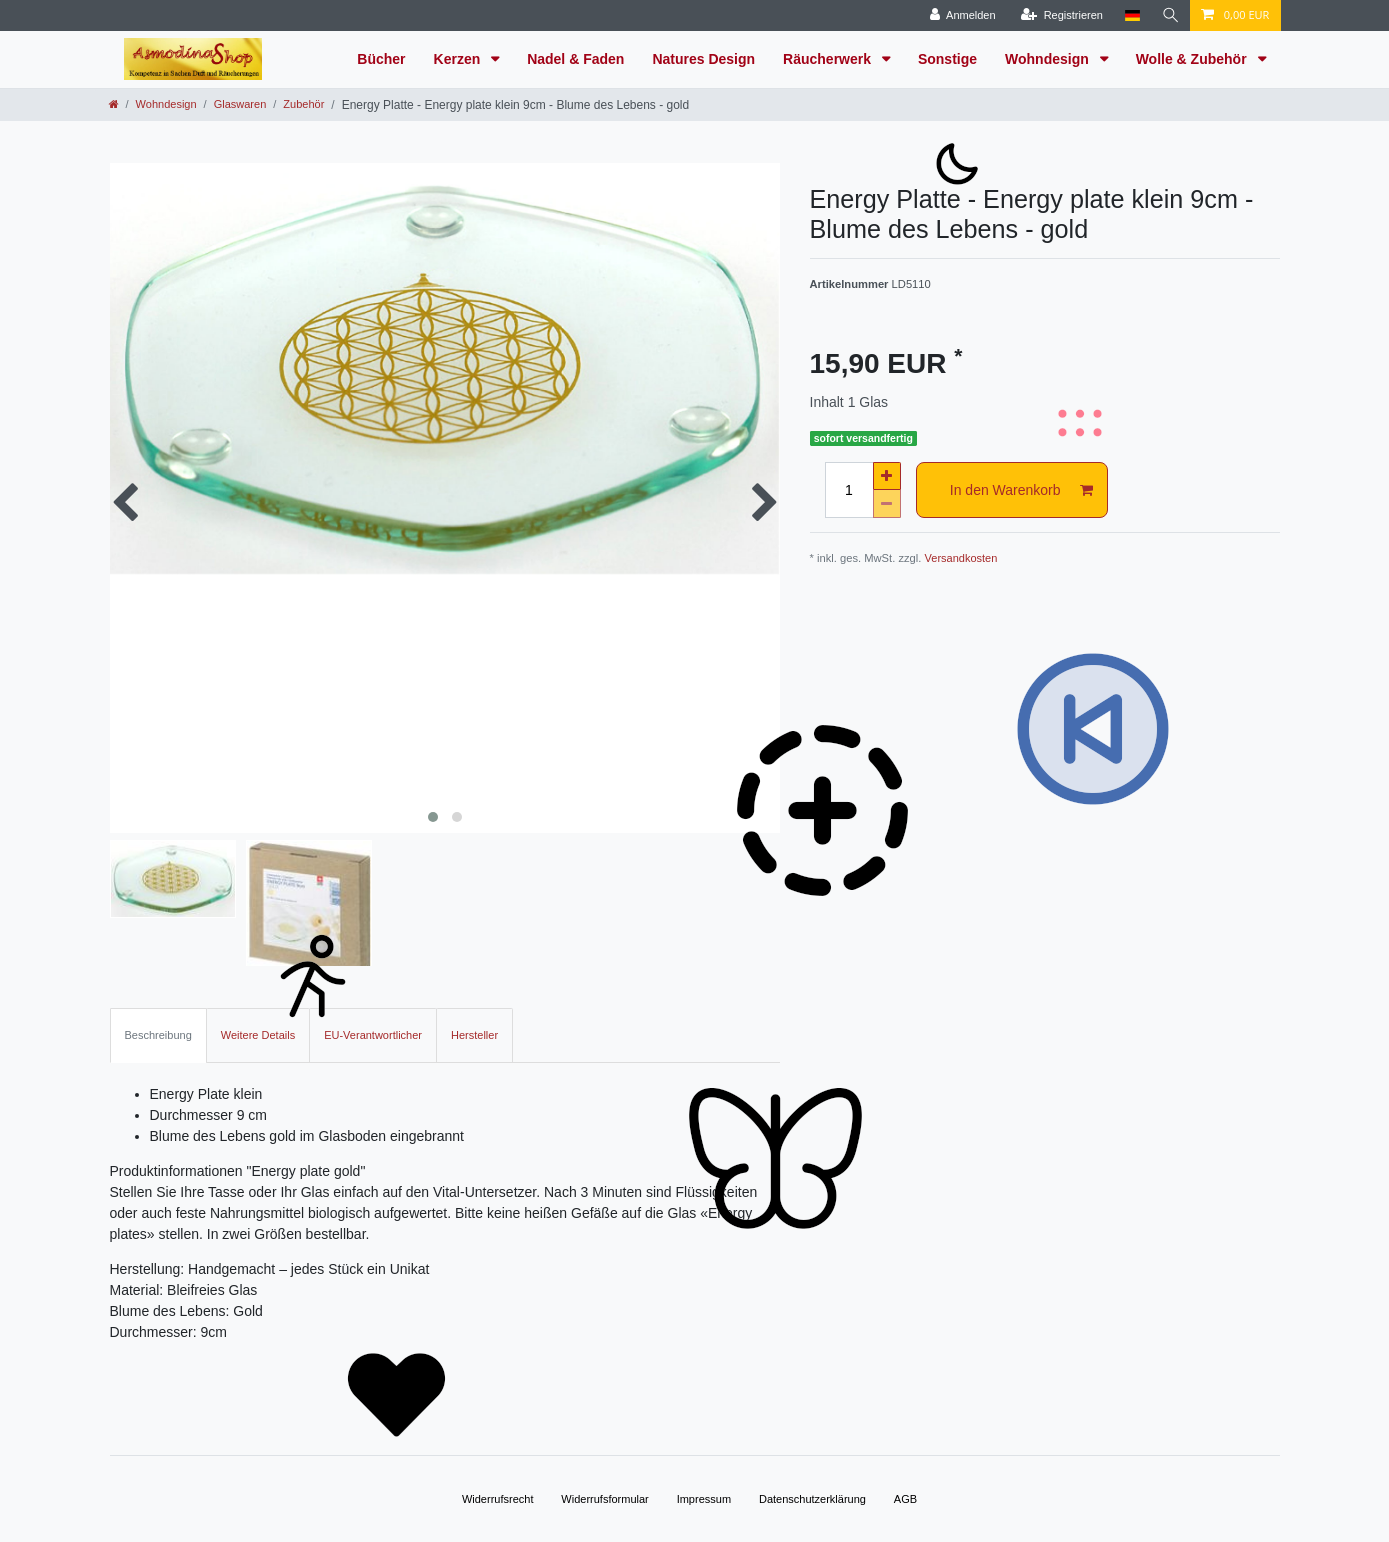 The image size is (1389, 1542). What do you see at coordinates (313, 976) in the screenshot?
I see `walking directions or pedestrian navigation mode` at bounding box center [313, 976].